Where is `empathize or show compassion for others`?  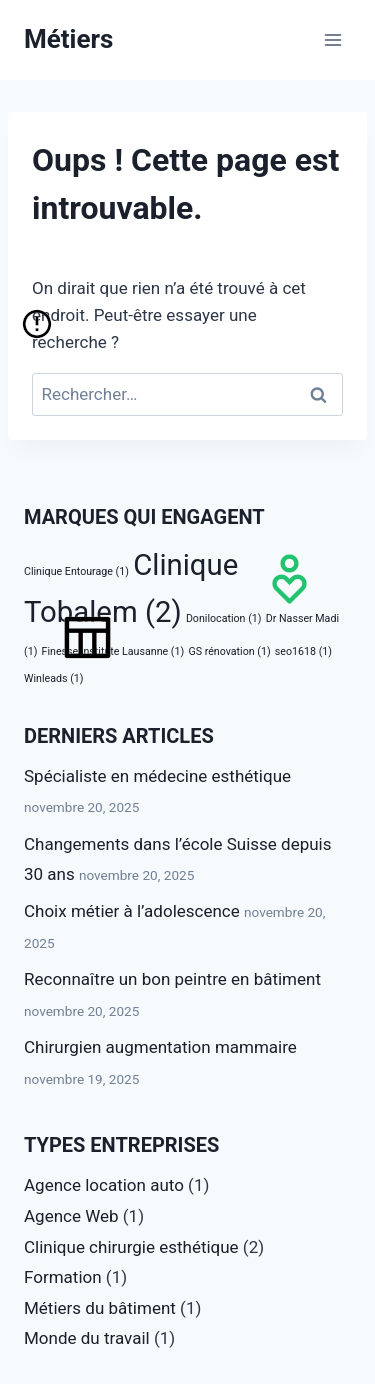 empathize or show compassion for others is located at coordinates (289, 579).